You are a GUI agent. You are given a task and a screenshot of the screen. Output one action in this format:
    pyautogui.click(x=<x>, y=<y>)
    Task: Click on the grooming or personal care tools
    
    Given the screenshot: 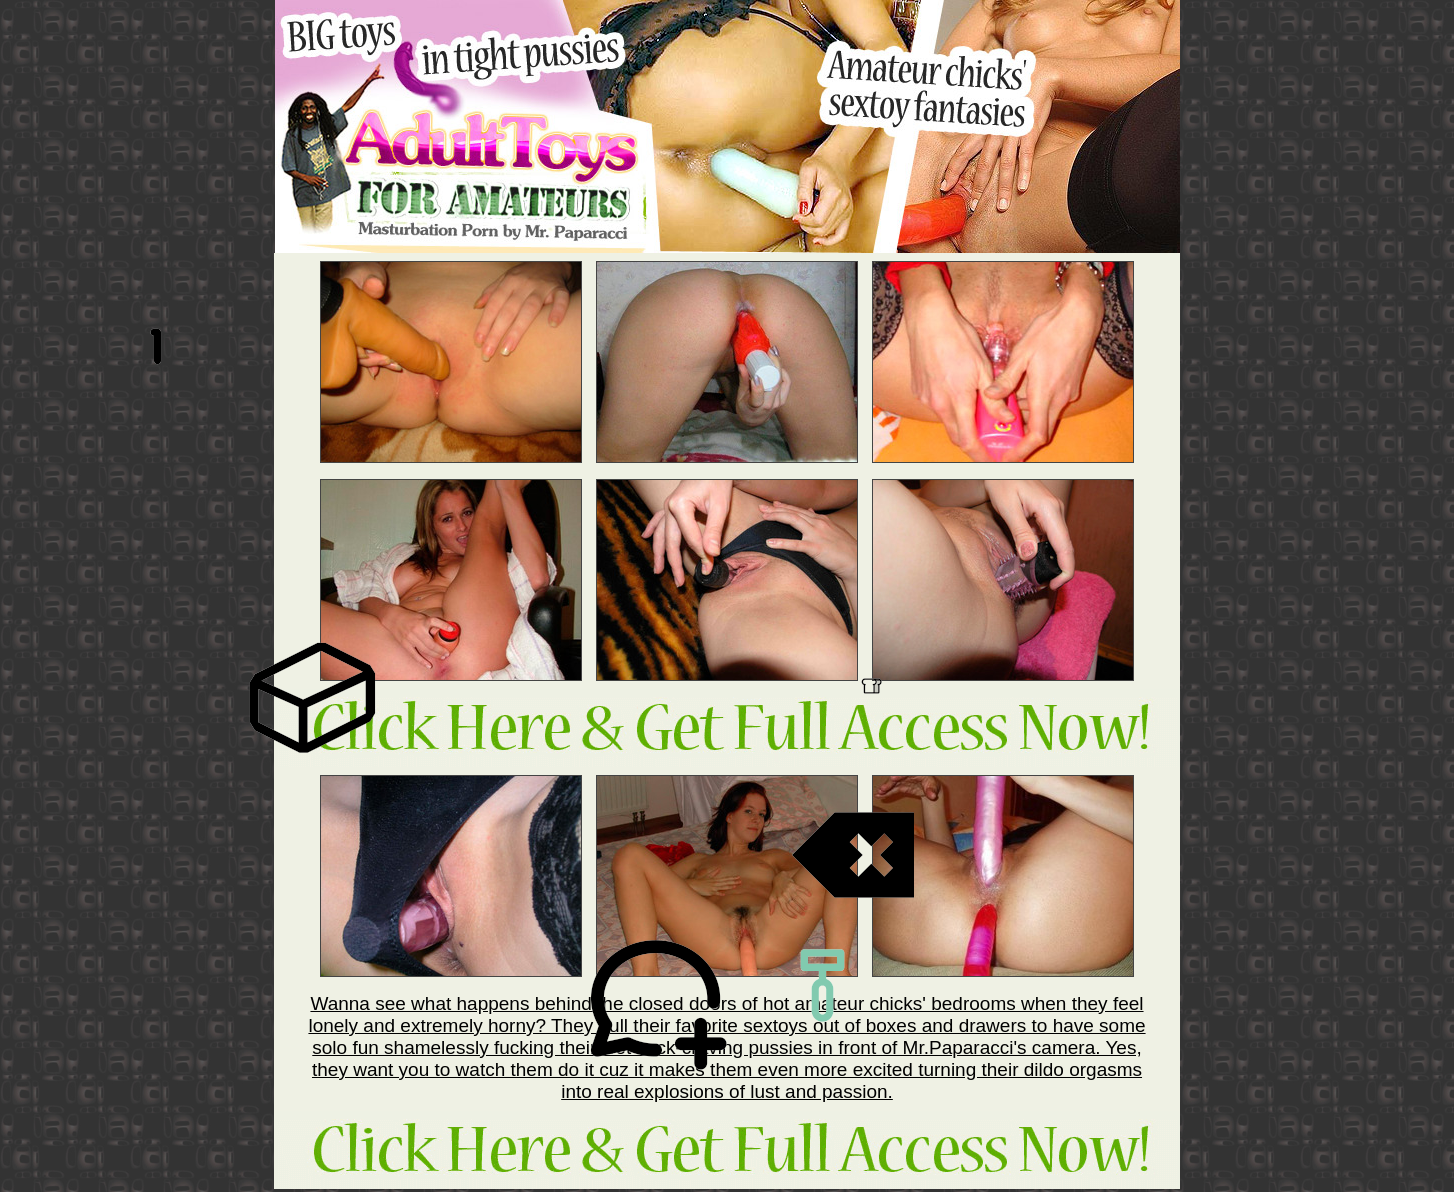 What is the action you would take?
    pyautogui.click(x=822, y=985)
    